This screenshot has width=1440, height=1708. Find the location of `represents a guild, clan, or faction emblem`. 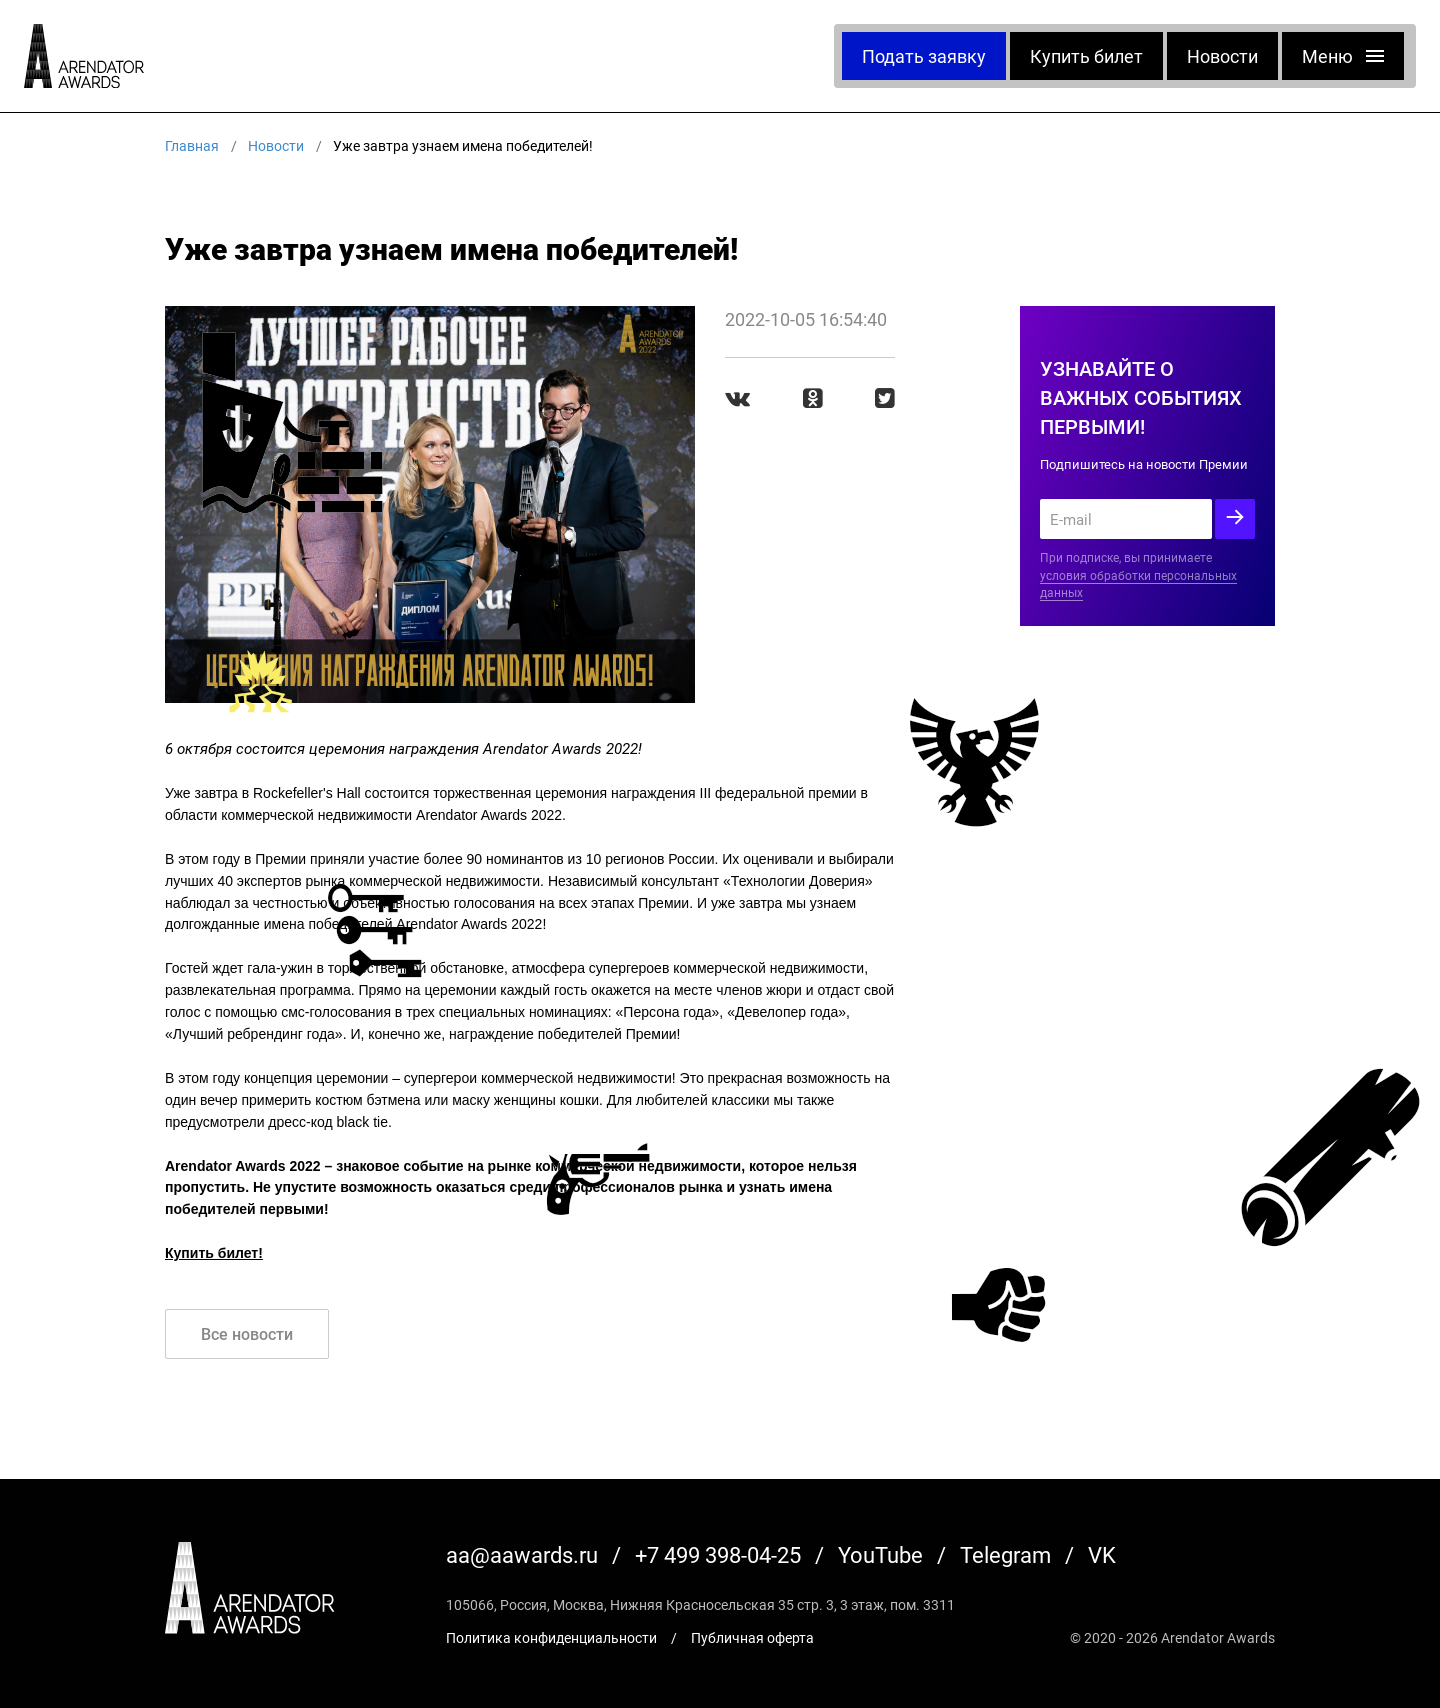

represents a guild, clan, or faction emblem is located at coordinates (973, 760).